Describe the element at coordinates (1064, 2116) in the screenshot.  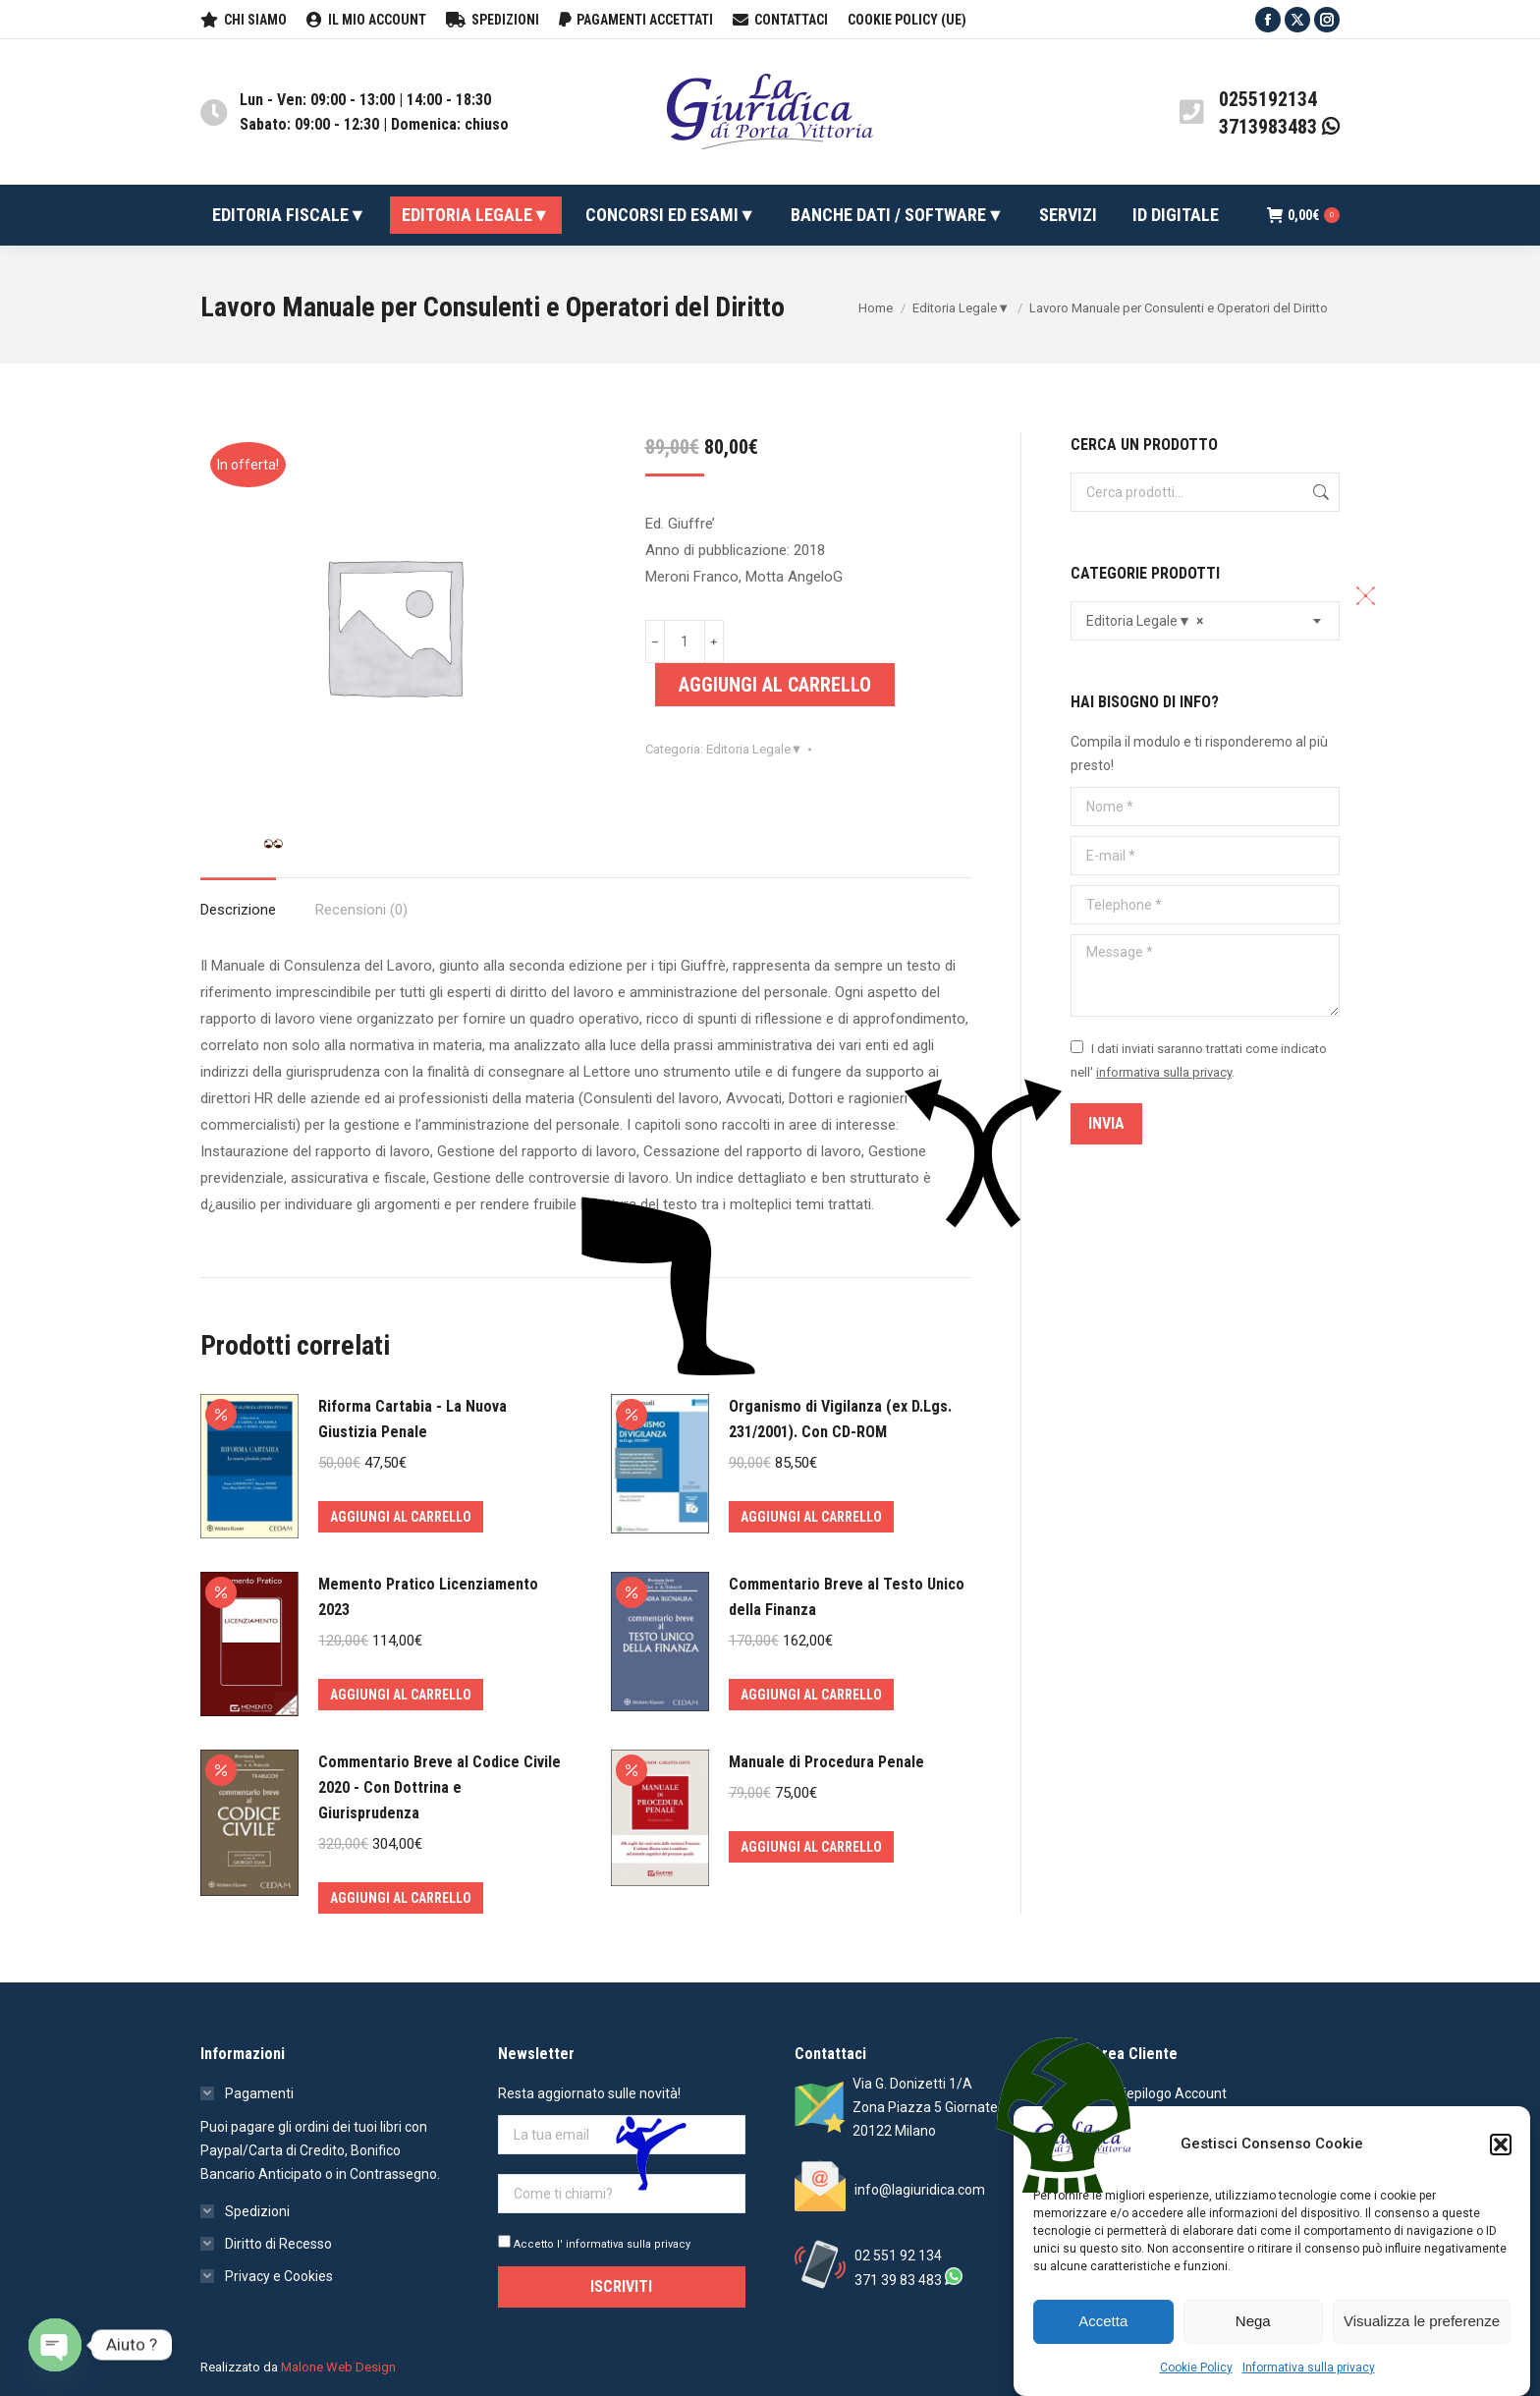
I see `harry potter themed game mode or content` at that location.